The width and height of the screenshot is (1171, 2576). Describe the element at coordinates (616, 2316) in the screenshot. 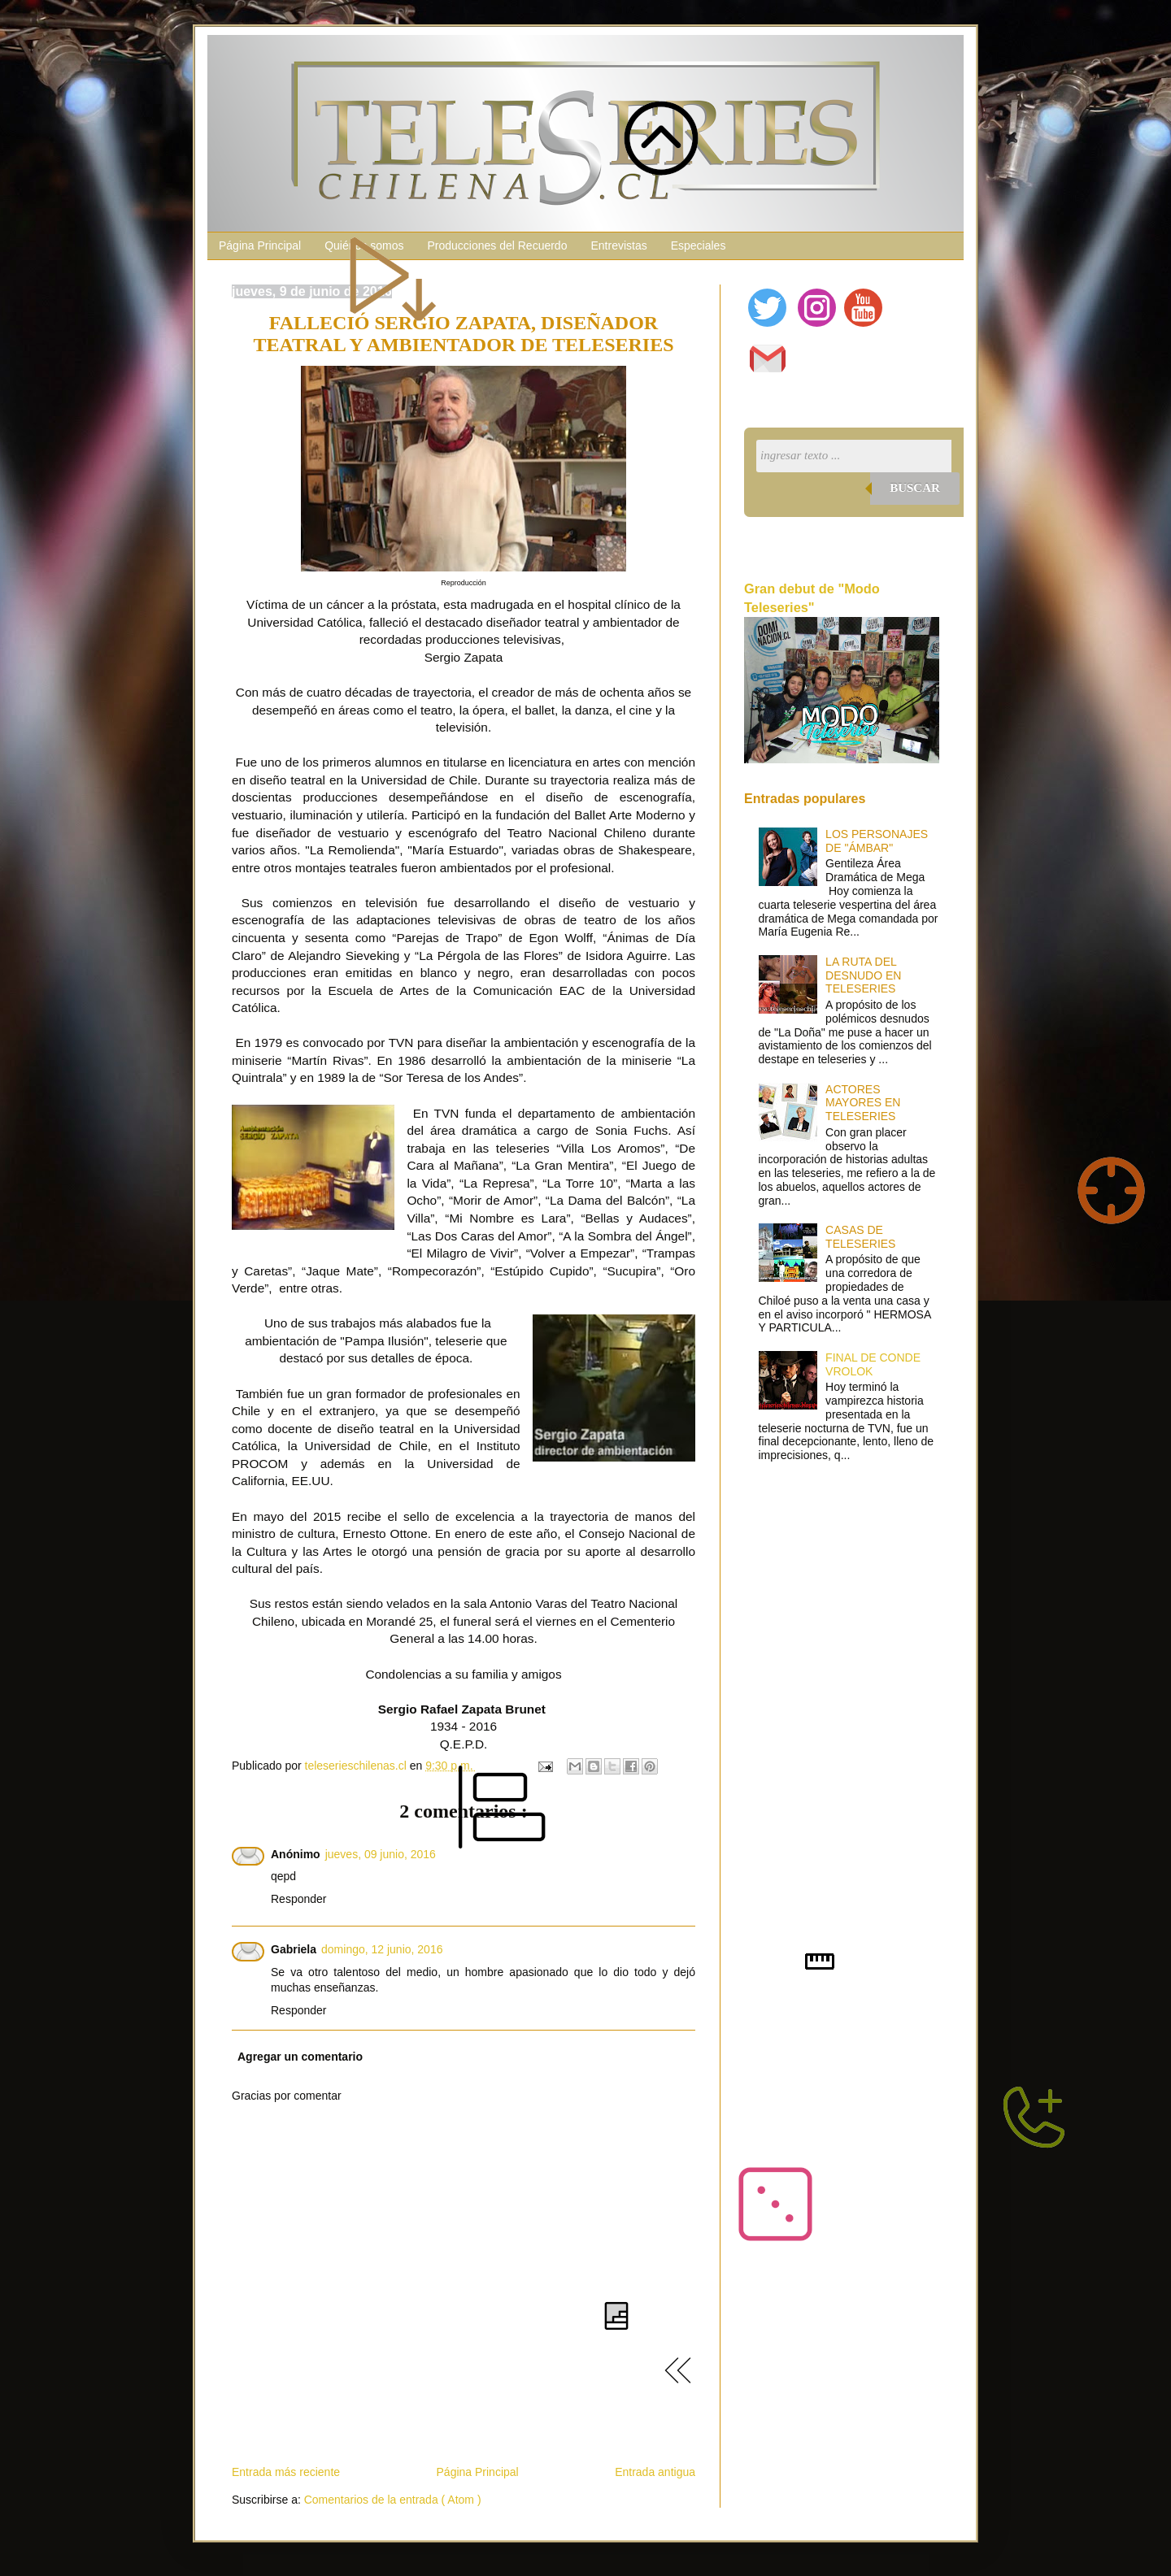

I see `indicates stairs or stairway access` at that location.